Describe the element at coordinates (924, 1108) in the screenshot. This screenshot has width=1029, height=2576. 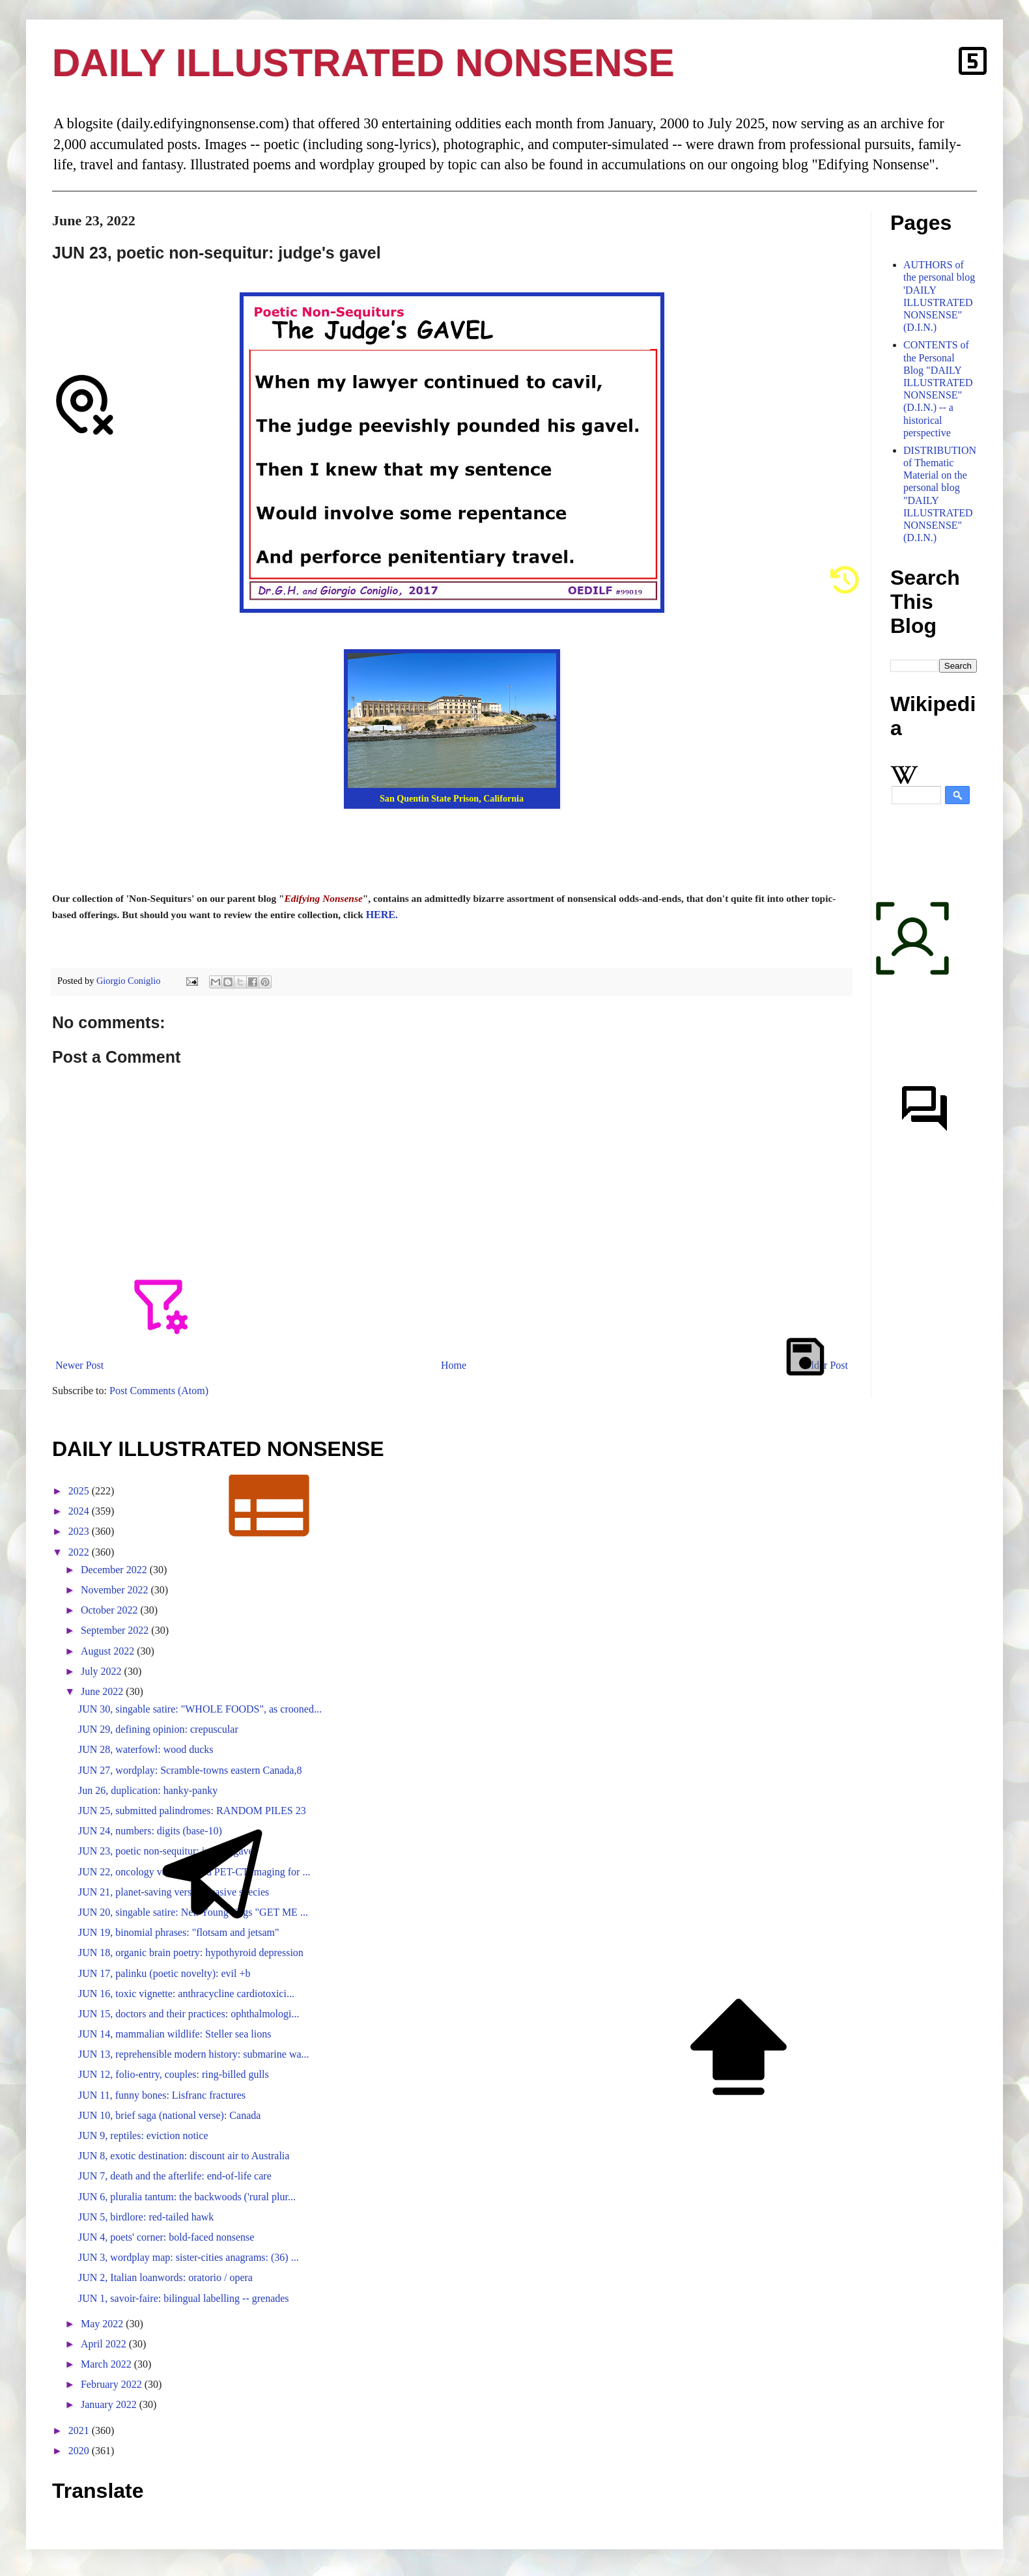
I see `open discussion forum or community chat` at that location.